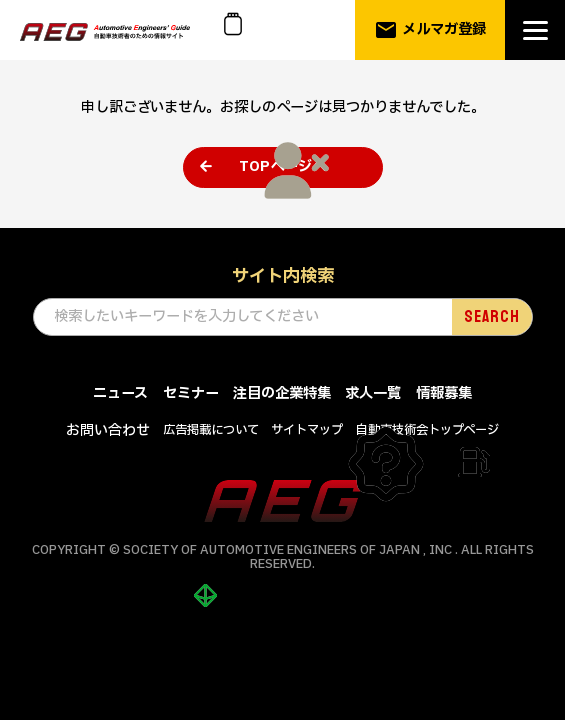 This screenshot has height=720, width=565. What do you see at coordinates (295, 170) in the screenshot?
I see `remove a user from the list` at bounding box center [295, 170].